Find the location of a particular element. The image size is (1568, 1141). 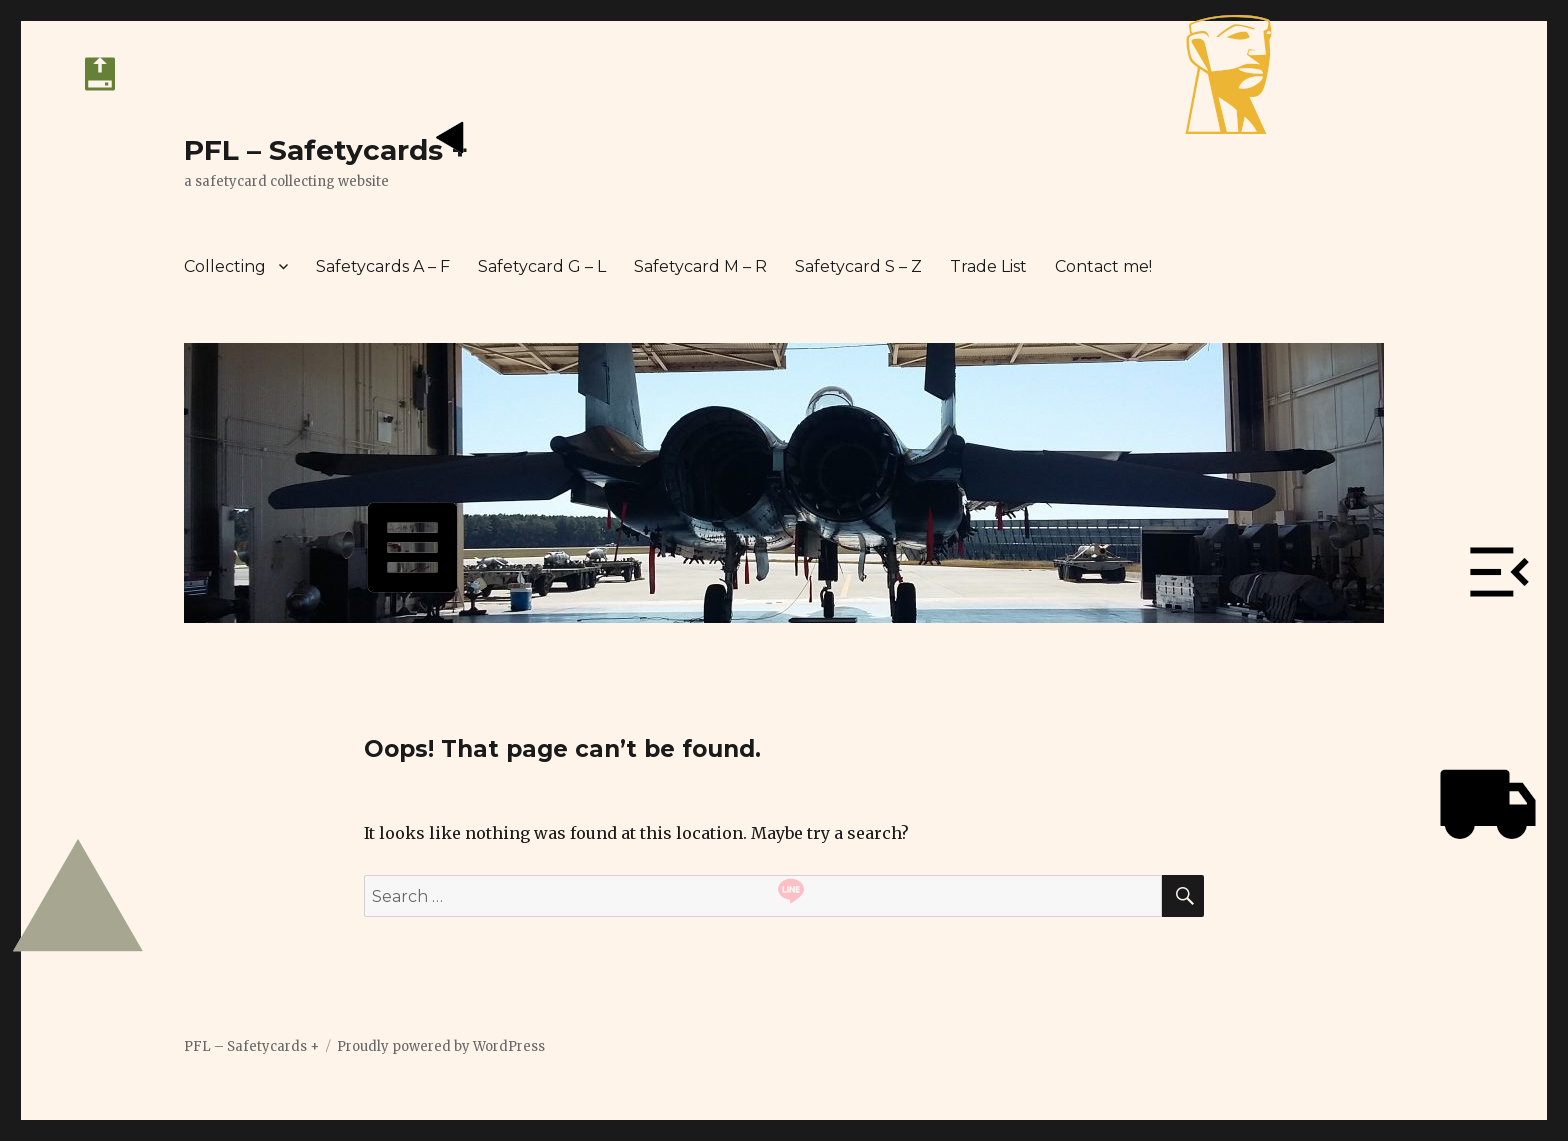

open LINE messaging app is located at coordinates (791, 891).